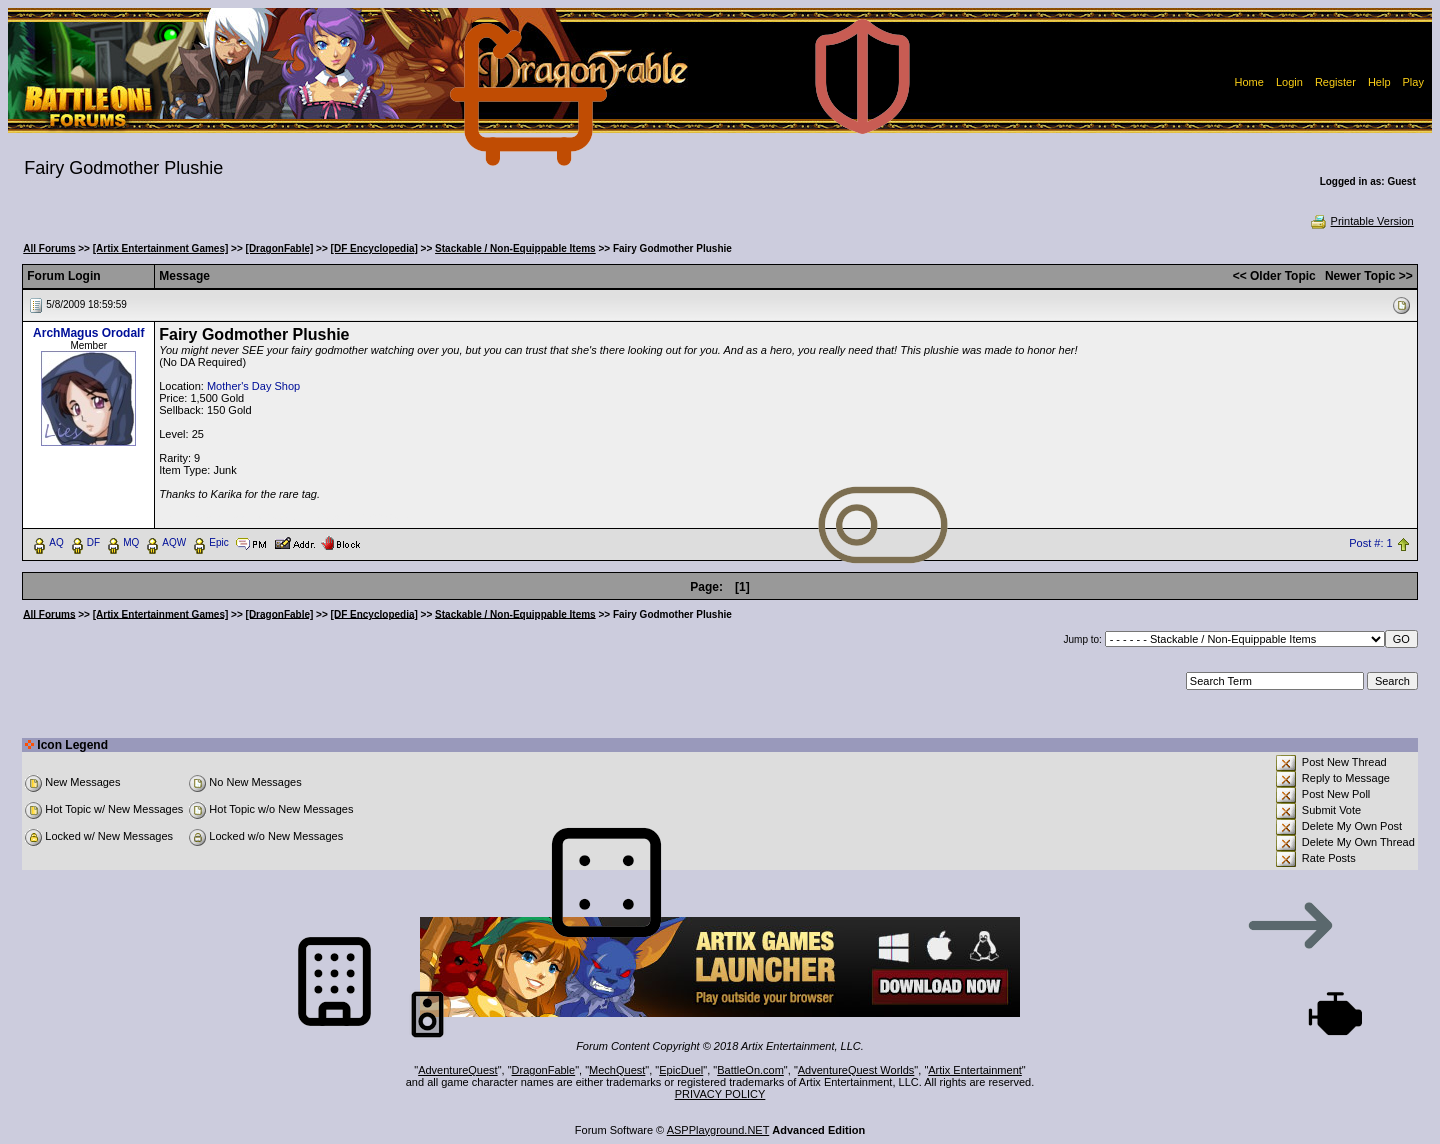  I want to click on partial security or protection enabled, so click(862, 76).